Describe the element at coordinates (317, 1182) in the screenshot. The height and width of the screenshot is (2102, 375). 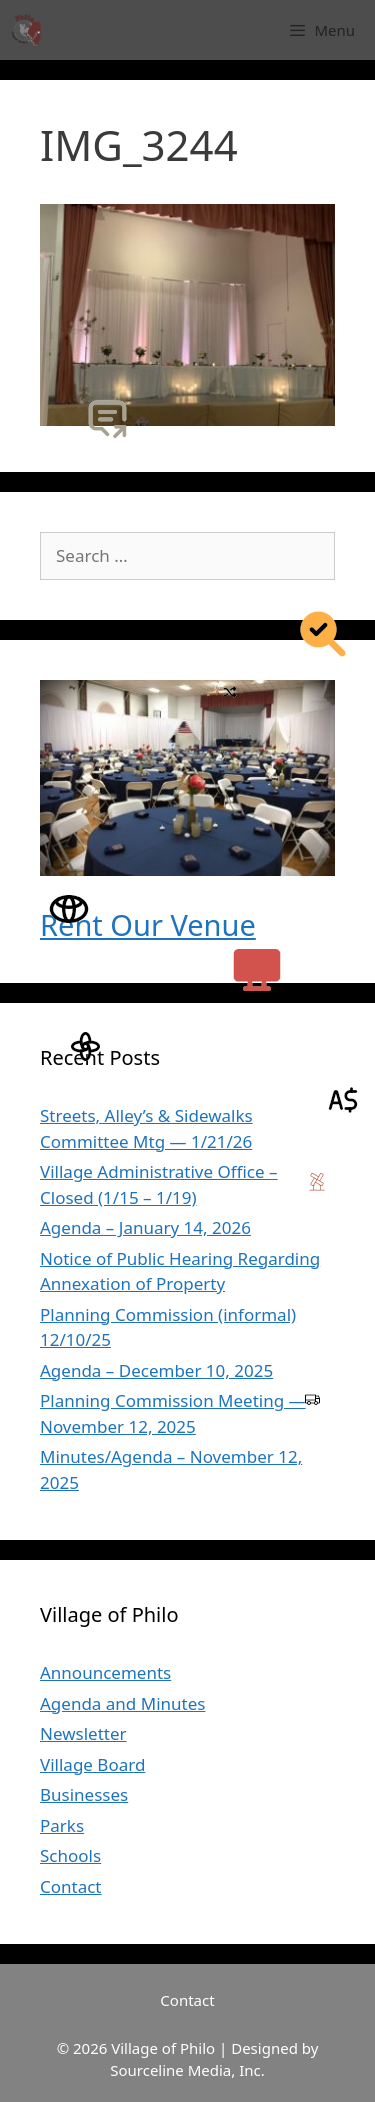
I see `access wind energy or renewable power settings` at that location.